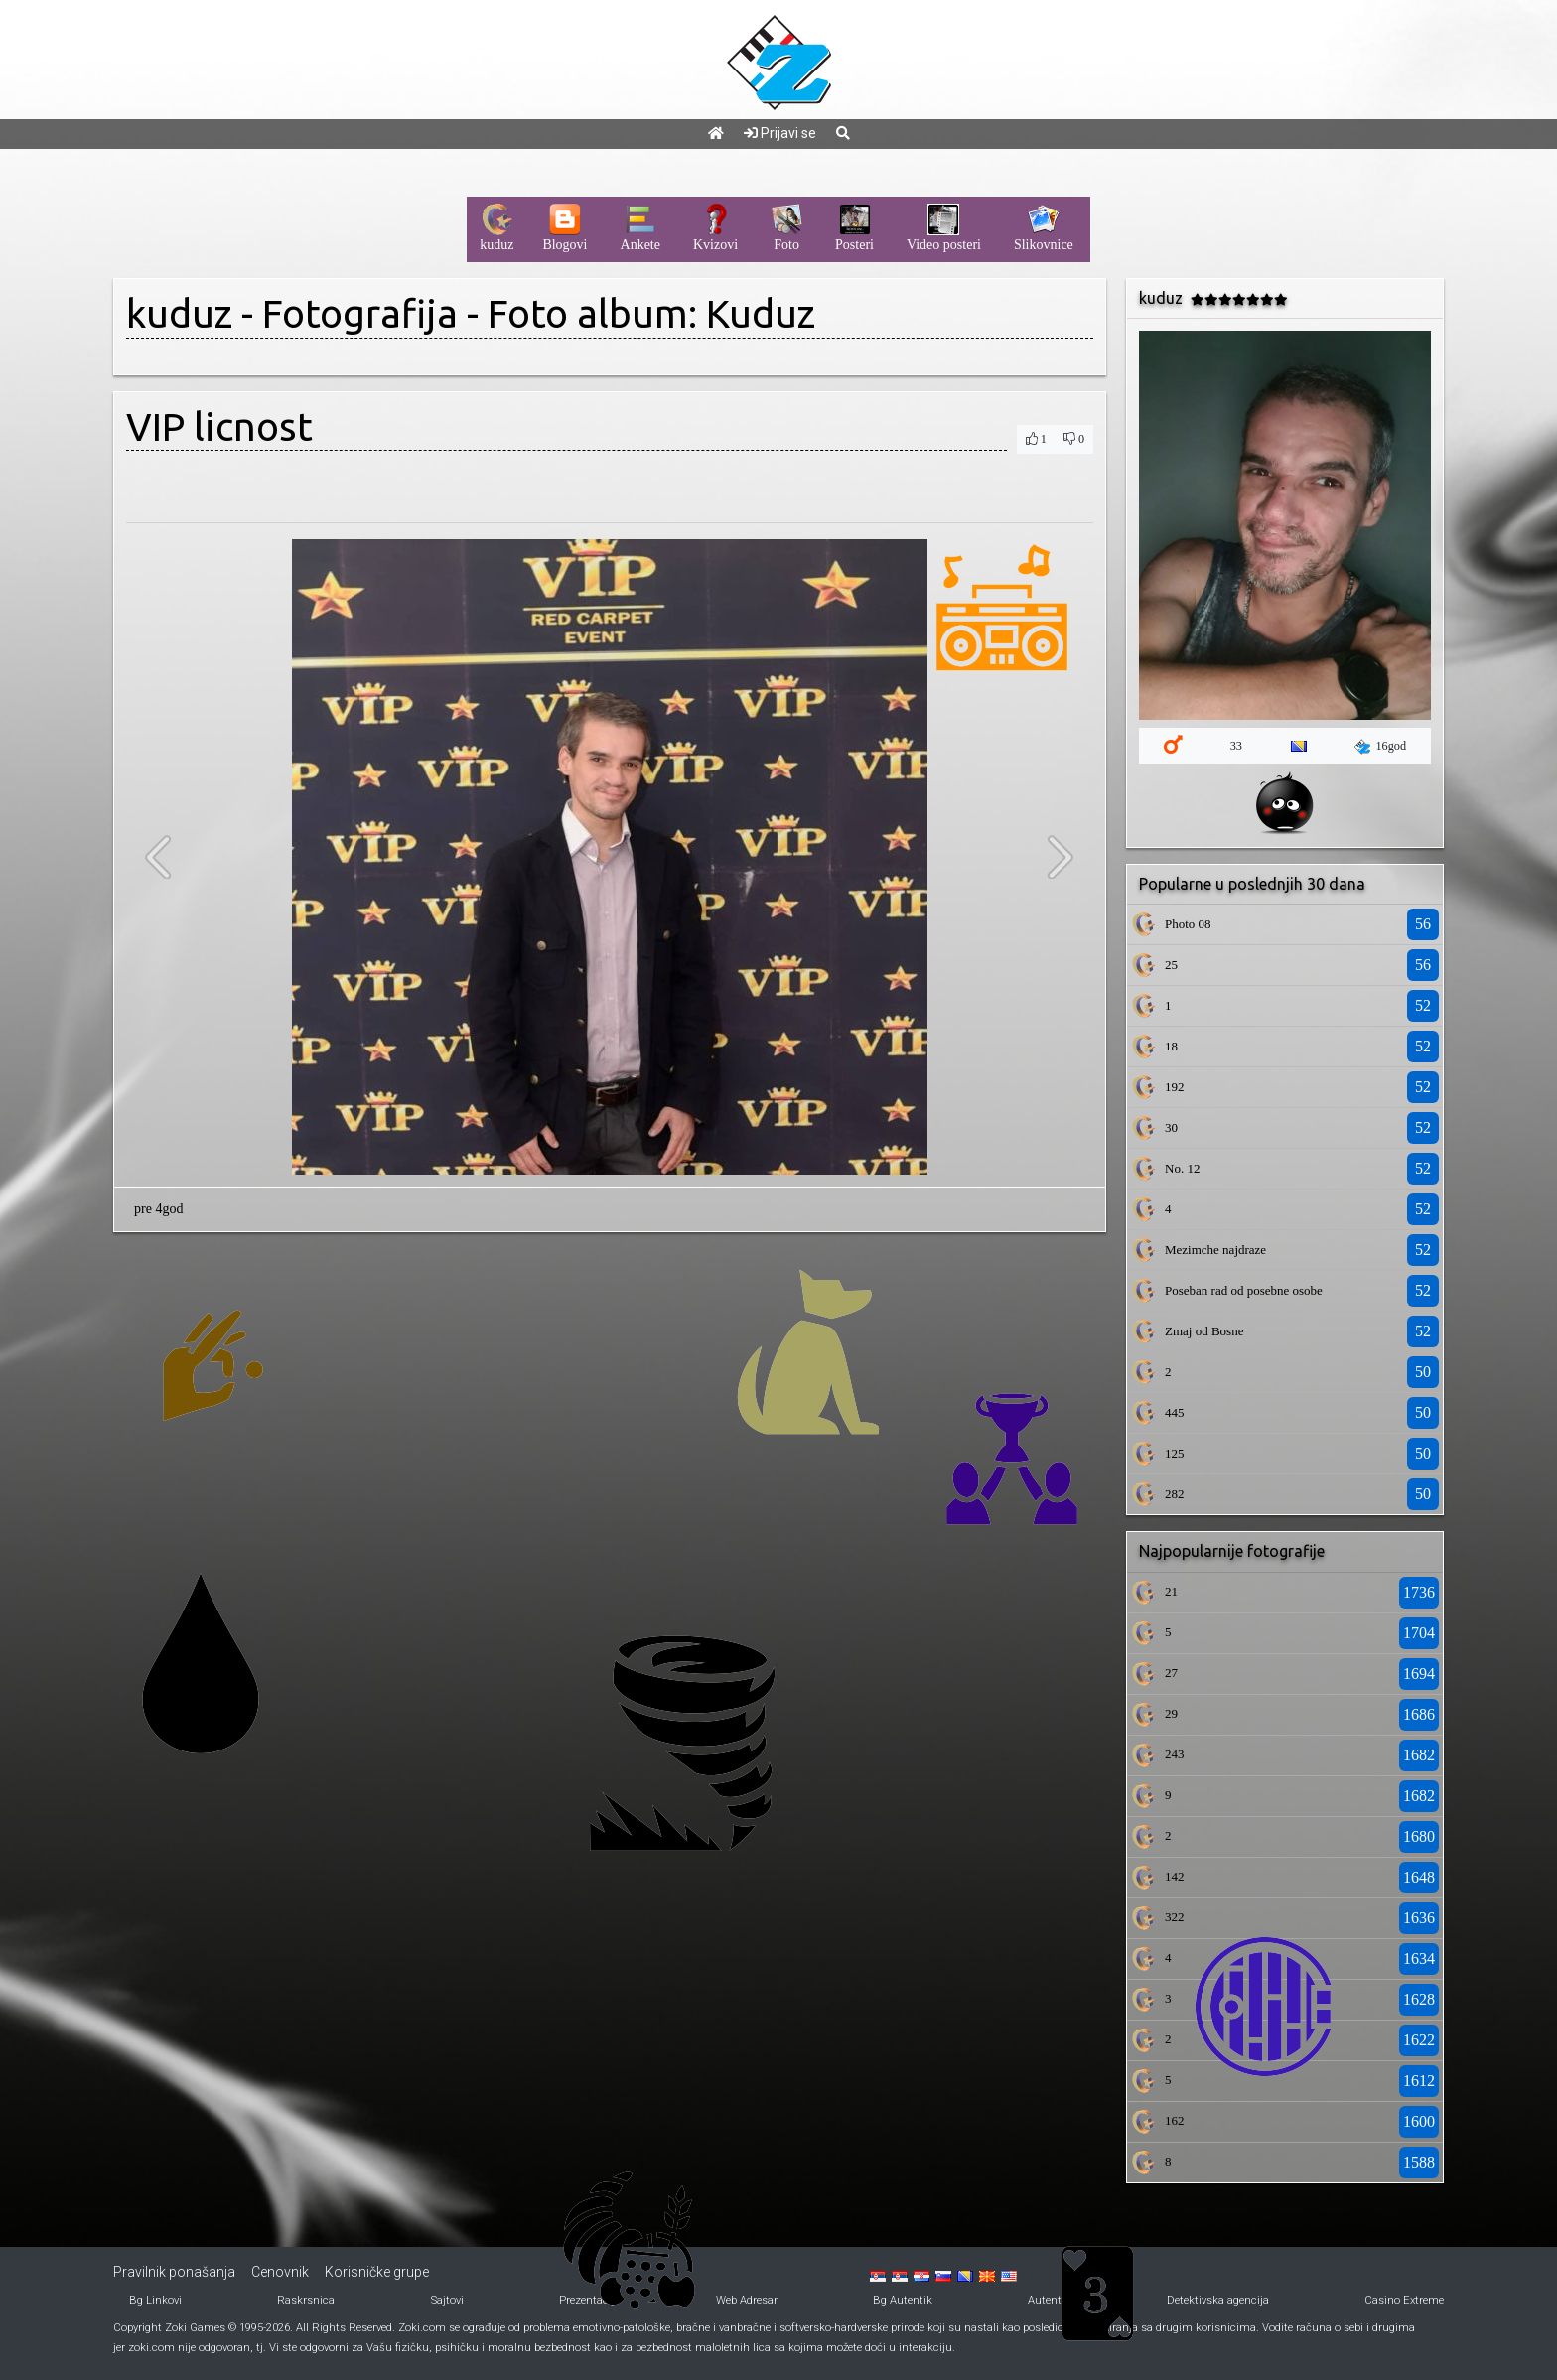  I want to click on access pet or animal-related features, so click(808, 1353).